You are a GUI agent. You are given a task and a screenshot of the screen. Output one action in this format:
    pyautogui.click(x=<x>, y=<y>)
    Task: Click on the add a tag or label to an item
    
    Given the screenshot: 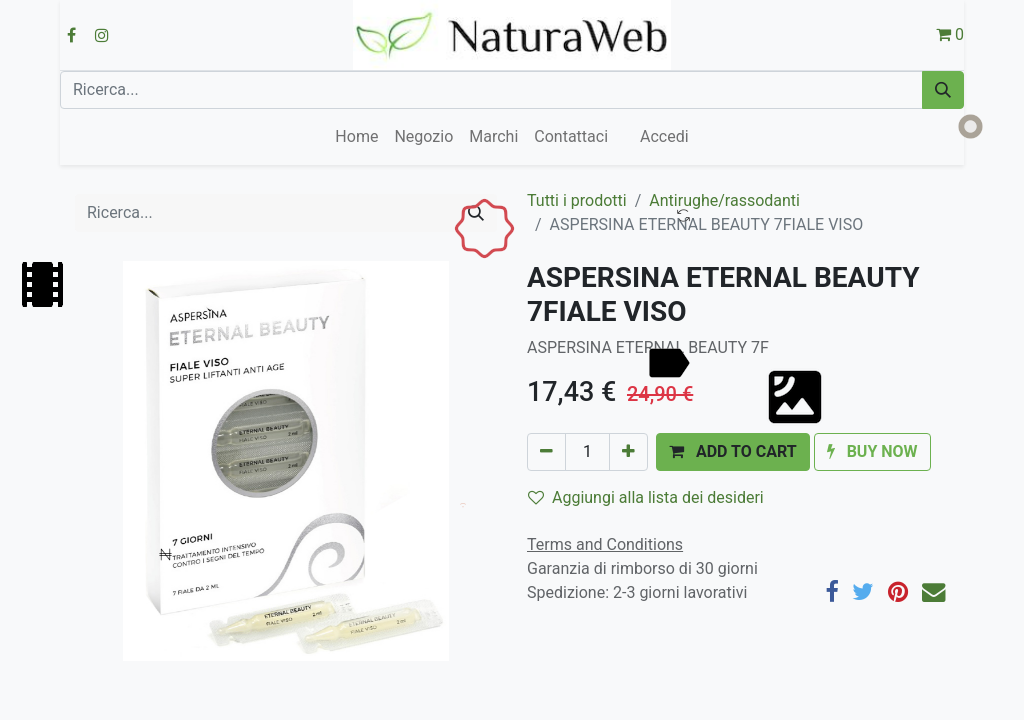 What is the action you would take?
    pyautogui.click(x=668, y=363)
    